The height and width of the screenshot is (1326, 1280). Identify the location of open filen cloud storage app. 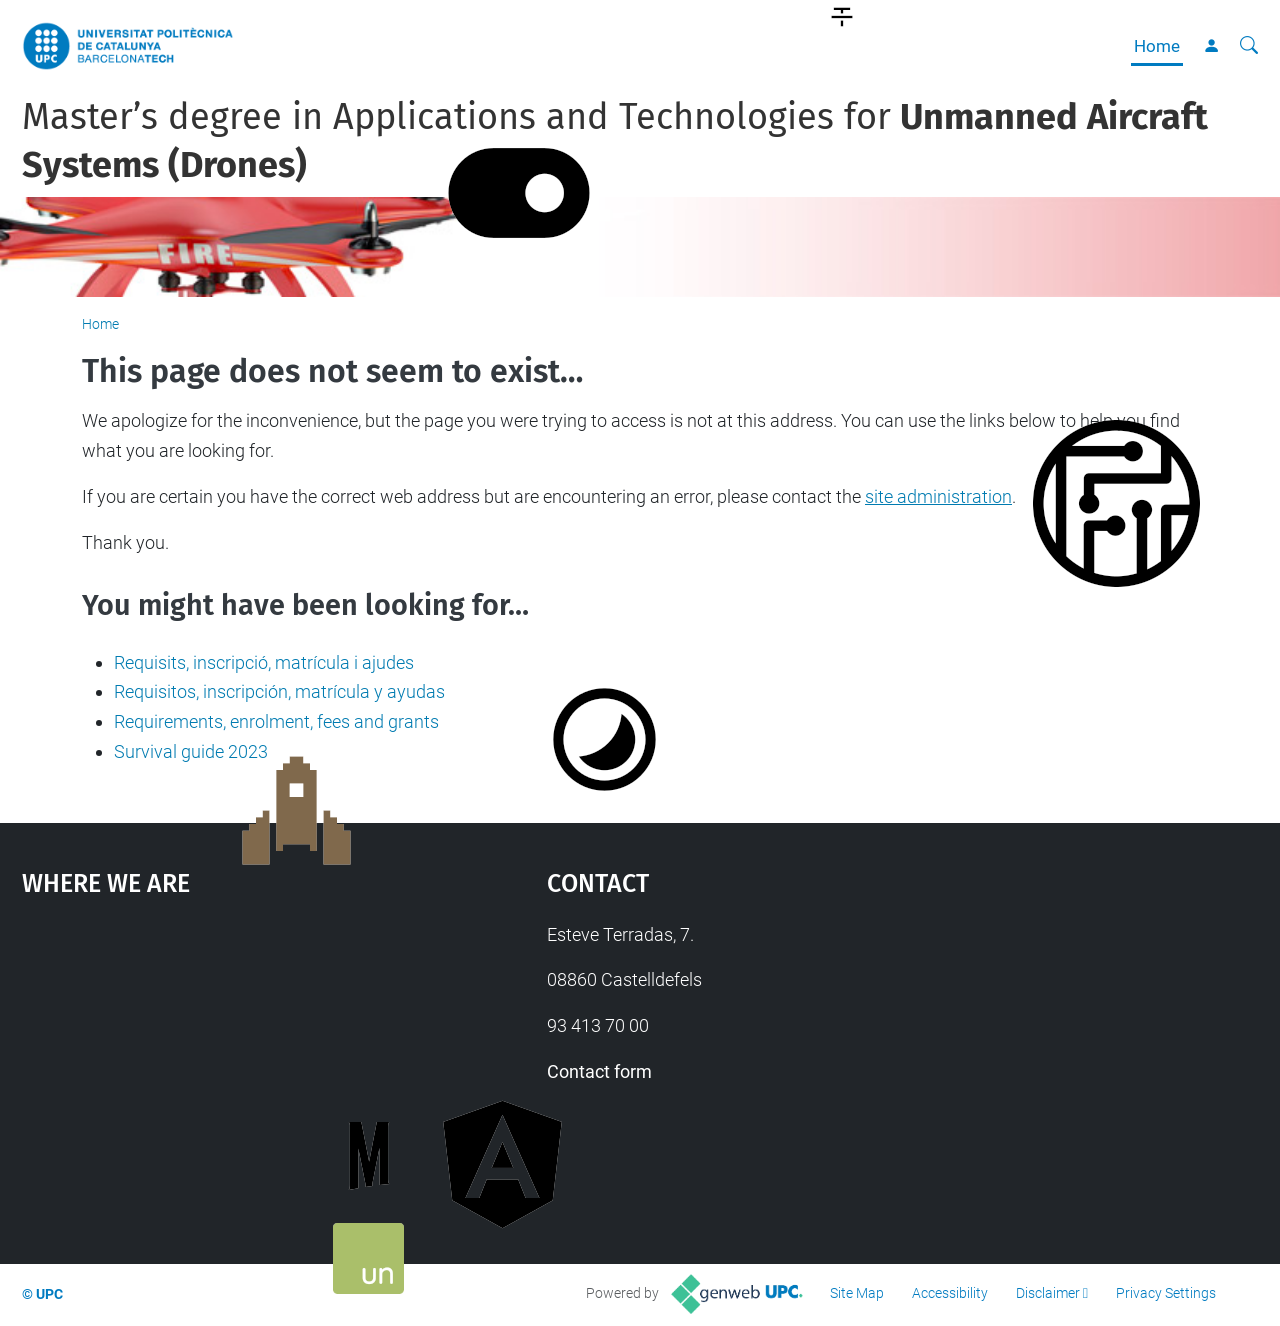
(1116, 503).